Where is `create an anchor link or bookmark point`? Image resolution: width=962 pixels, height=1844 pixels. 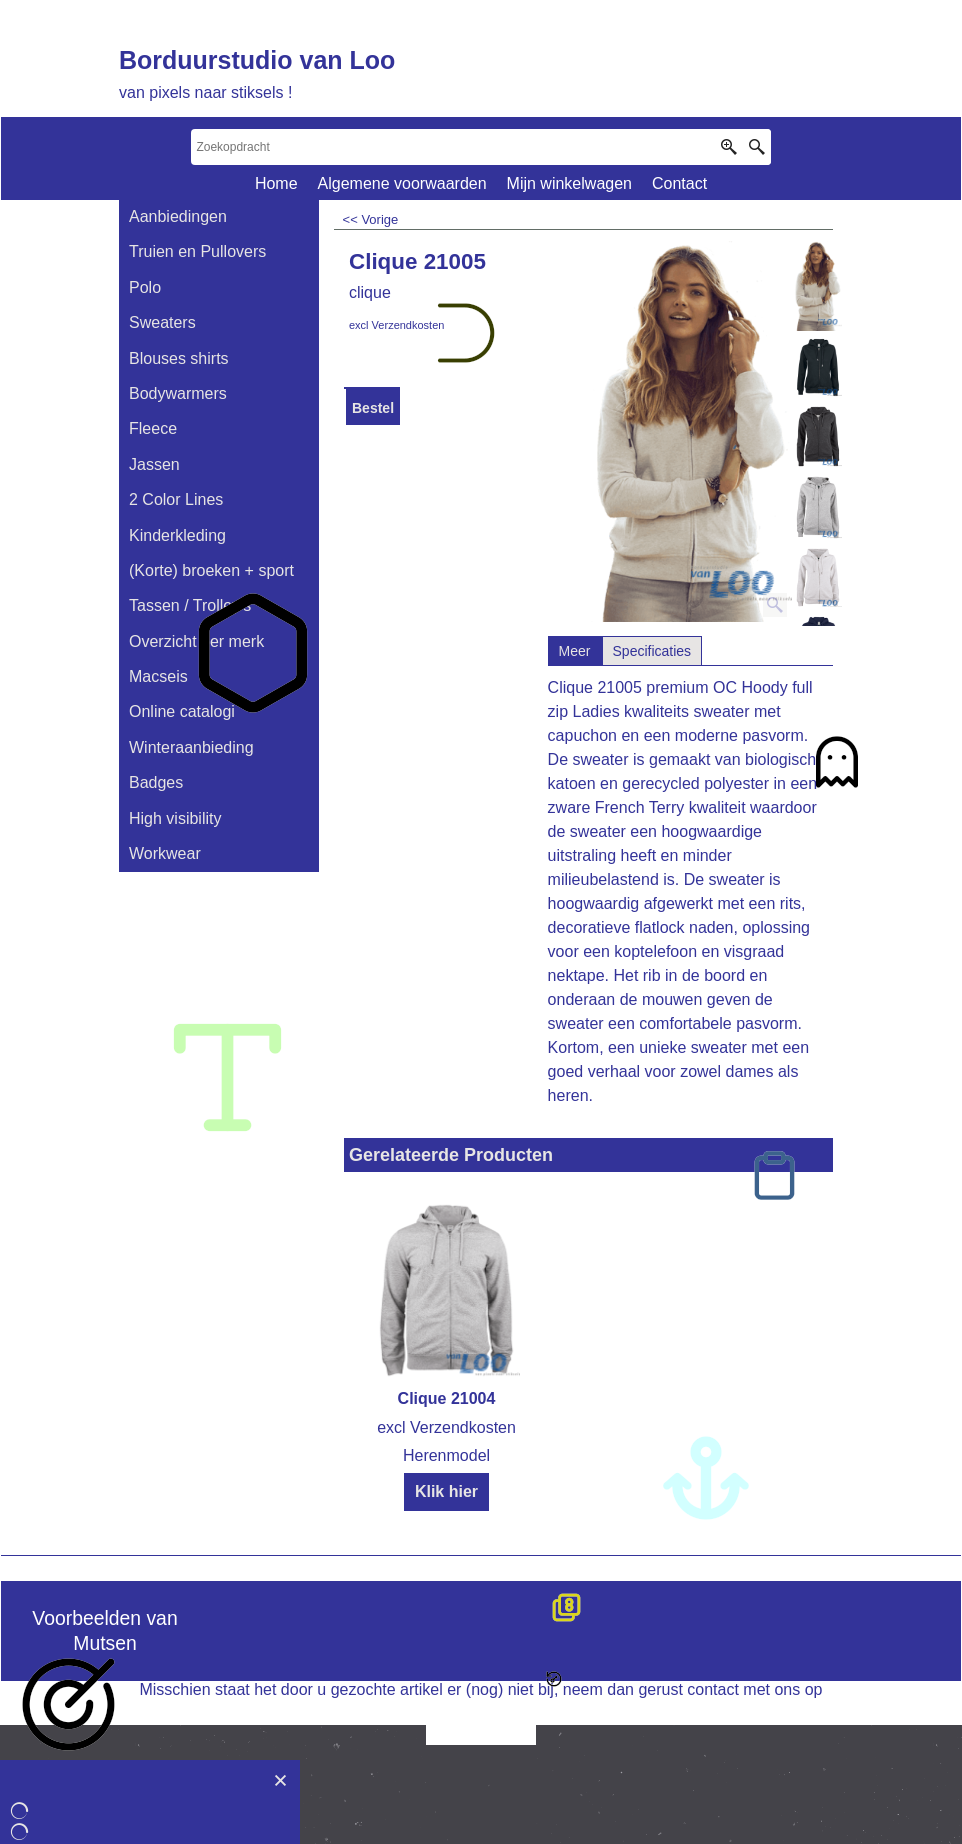
create an anchor link or bookmark point is located at coordinates (706, 1478).